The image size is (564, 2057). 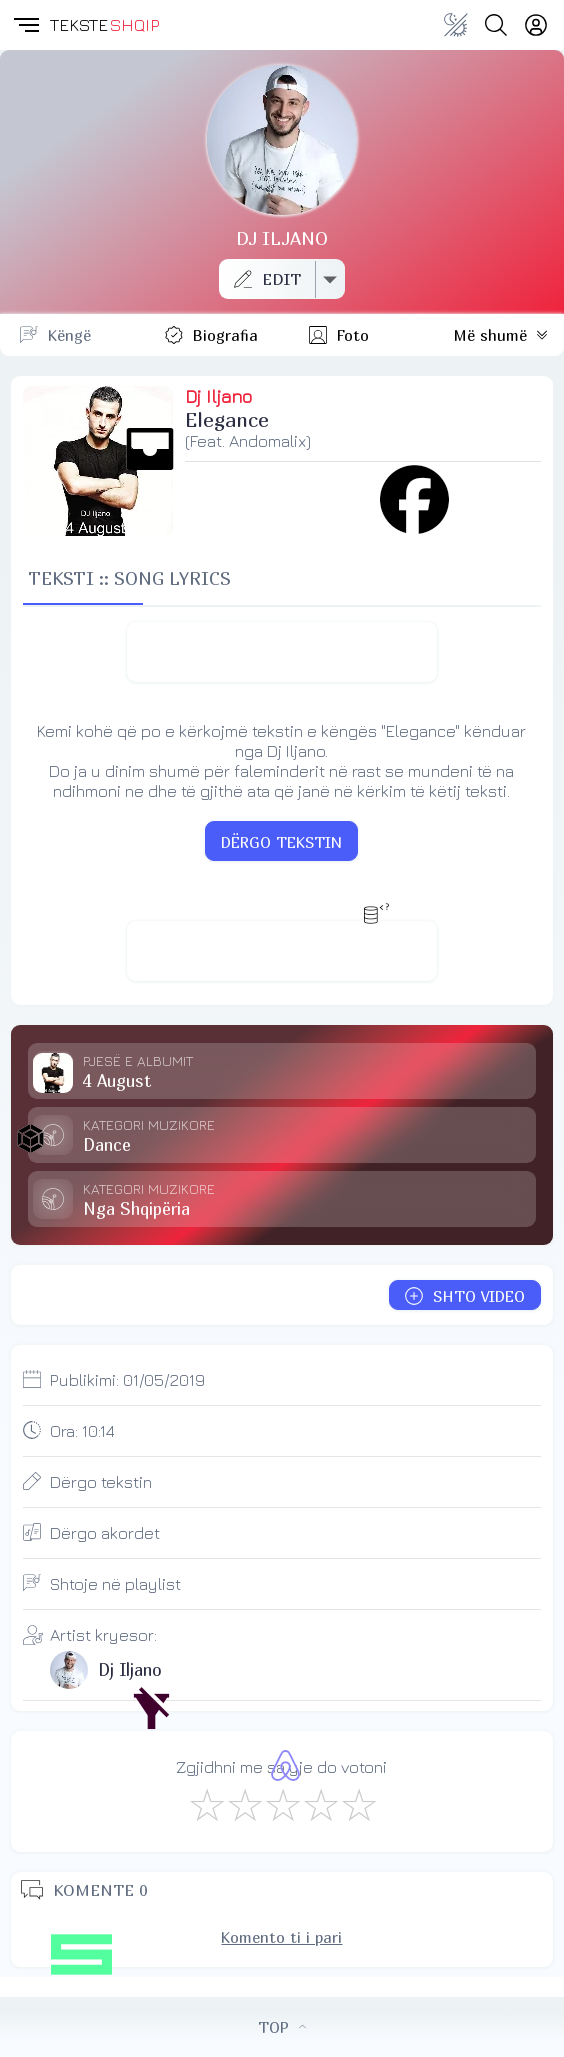 I want to click on clear all active filters, so click(x=151, y=1709).